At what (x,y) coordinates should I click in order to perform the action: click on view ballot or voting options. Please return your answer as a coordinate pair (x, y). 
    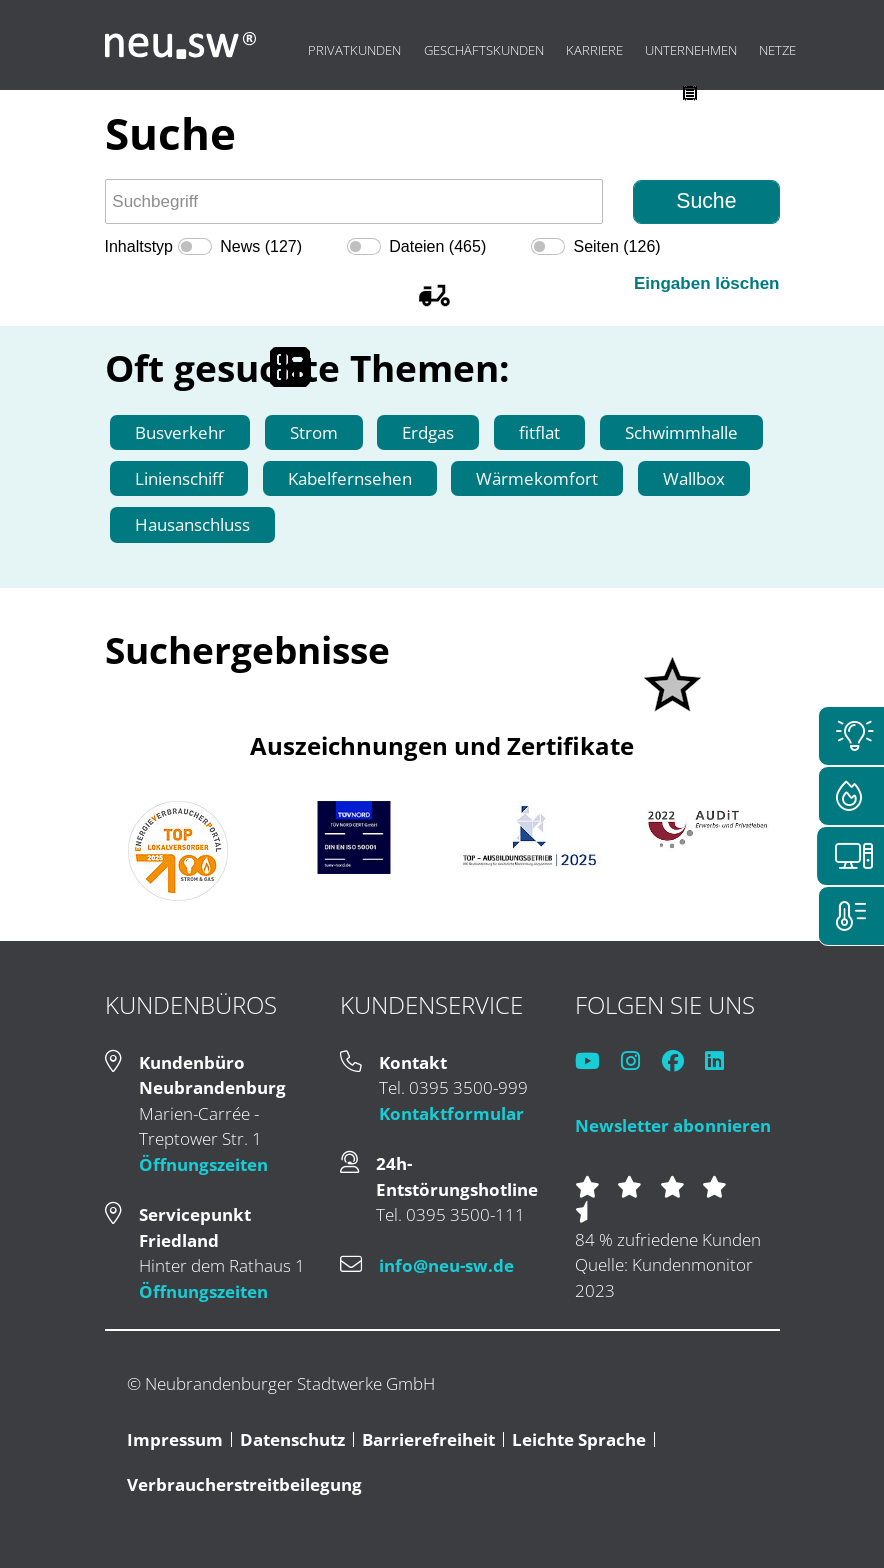
    Looking at the image, I should click on (290, 367).